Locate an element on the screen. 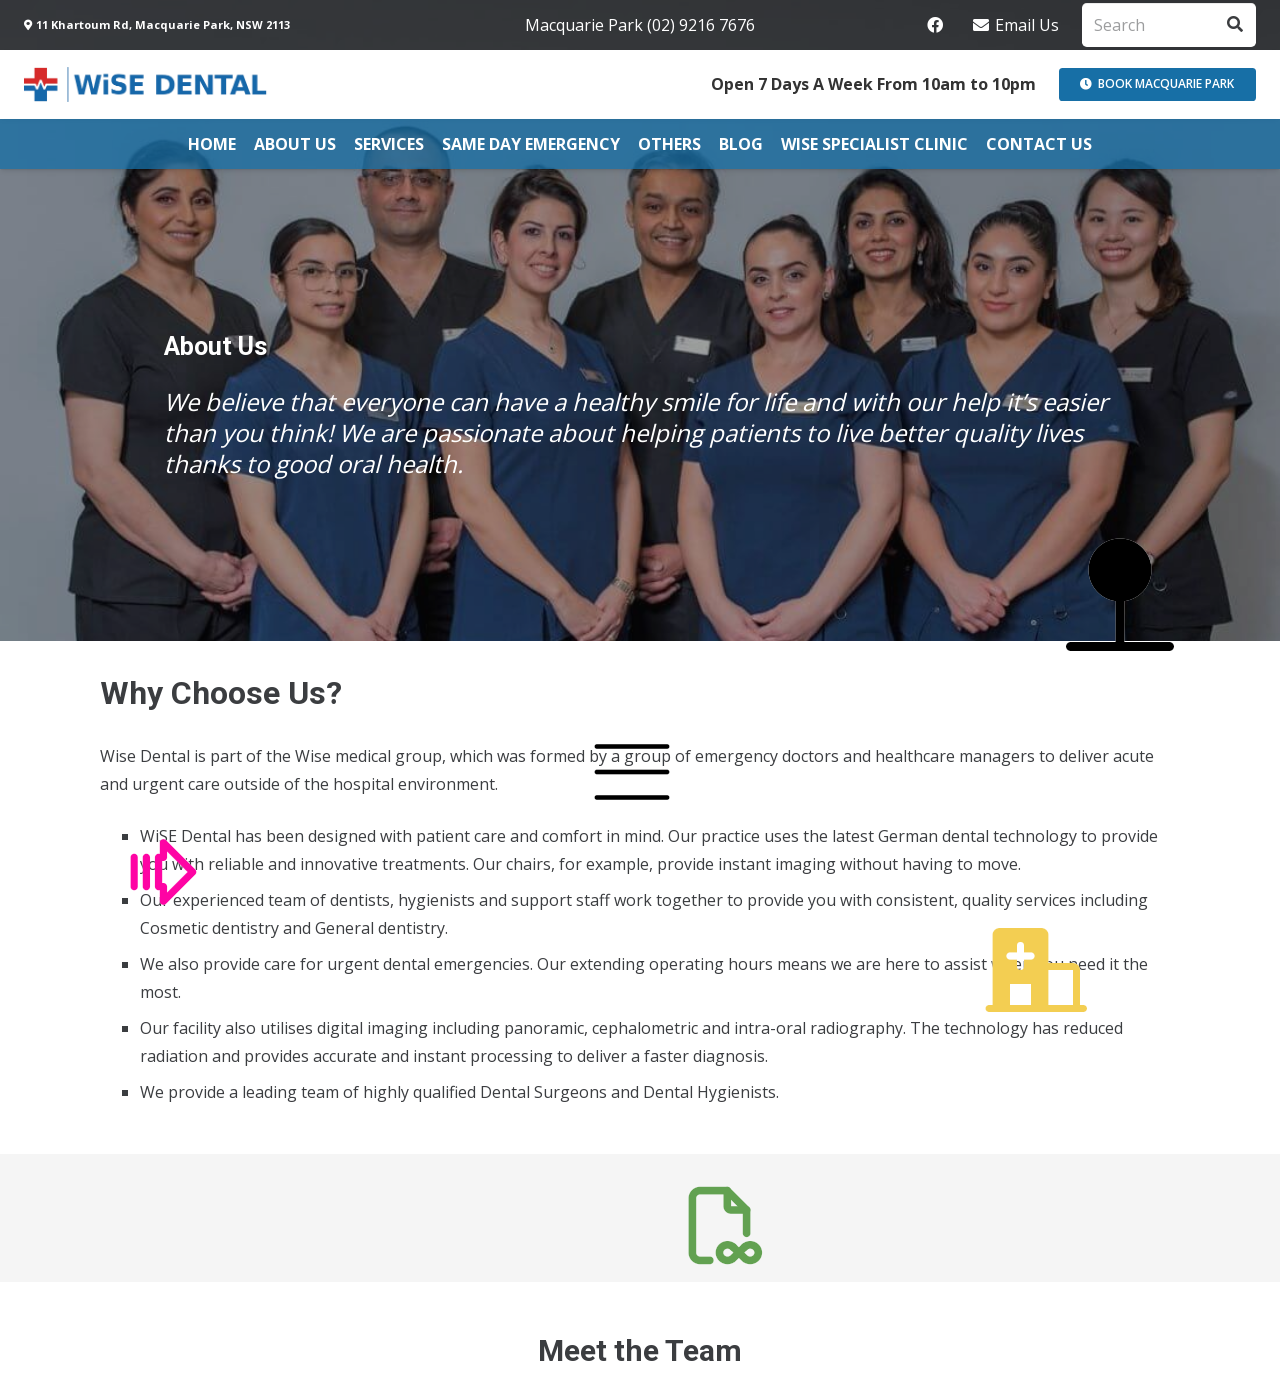 This screenshot has width=1280, height=1396. find nearby hospitals or medical facilities is located at coordinates (1031, 970).